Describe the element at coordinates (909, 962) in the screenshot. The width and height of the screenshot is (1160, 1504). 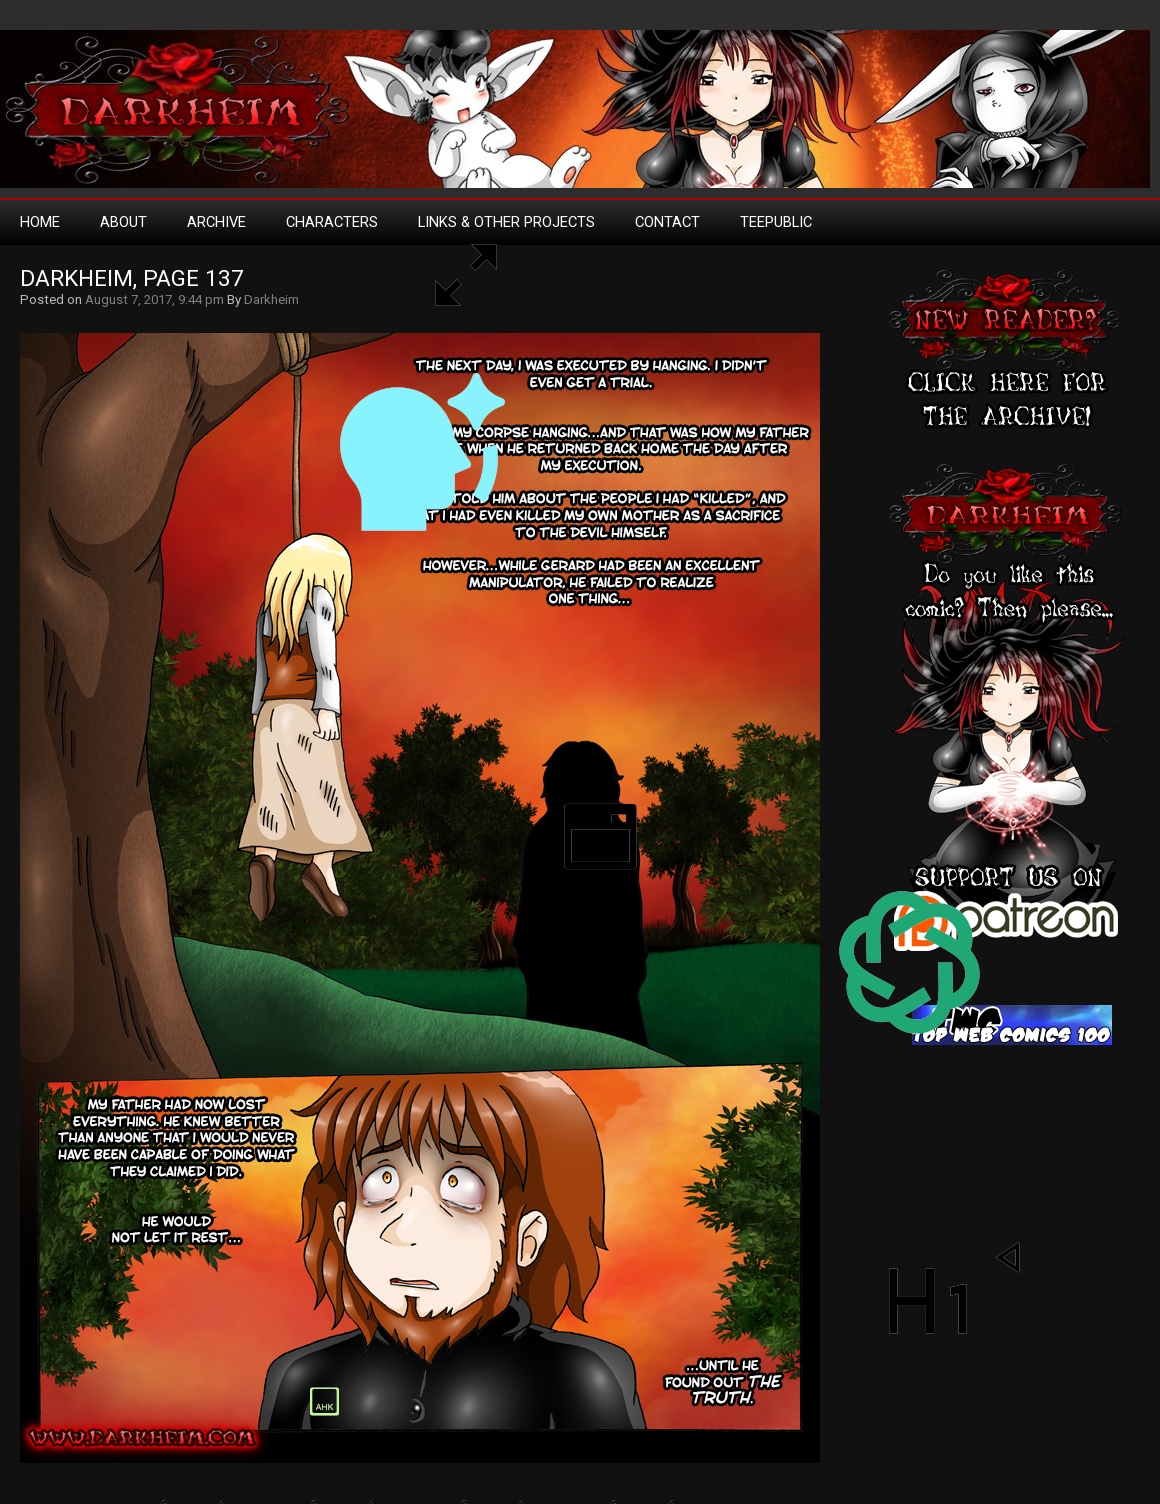
I see `OpenAI logo` at that location.